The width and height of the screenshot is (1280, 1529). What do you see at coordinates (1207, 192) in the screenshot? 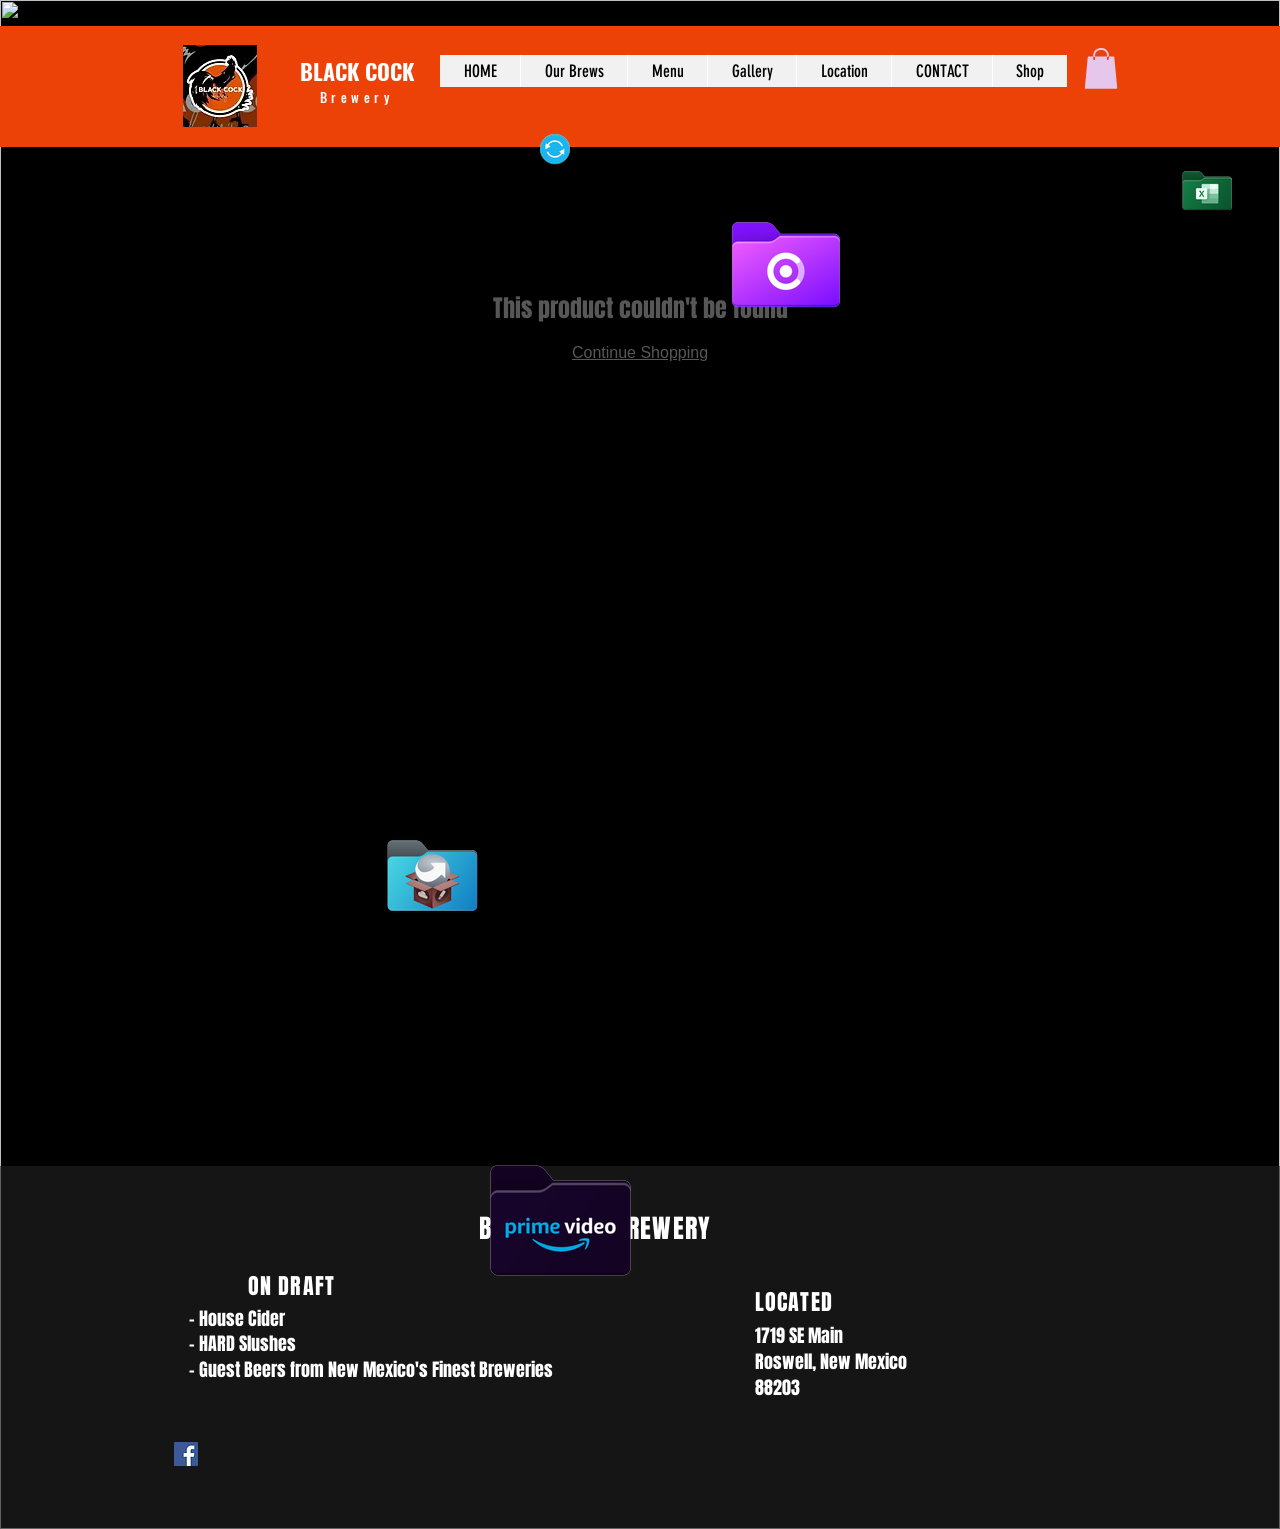
I see `open folder containing excel spreadsheets` at bounding box center [1207, 192].